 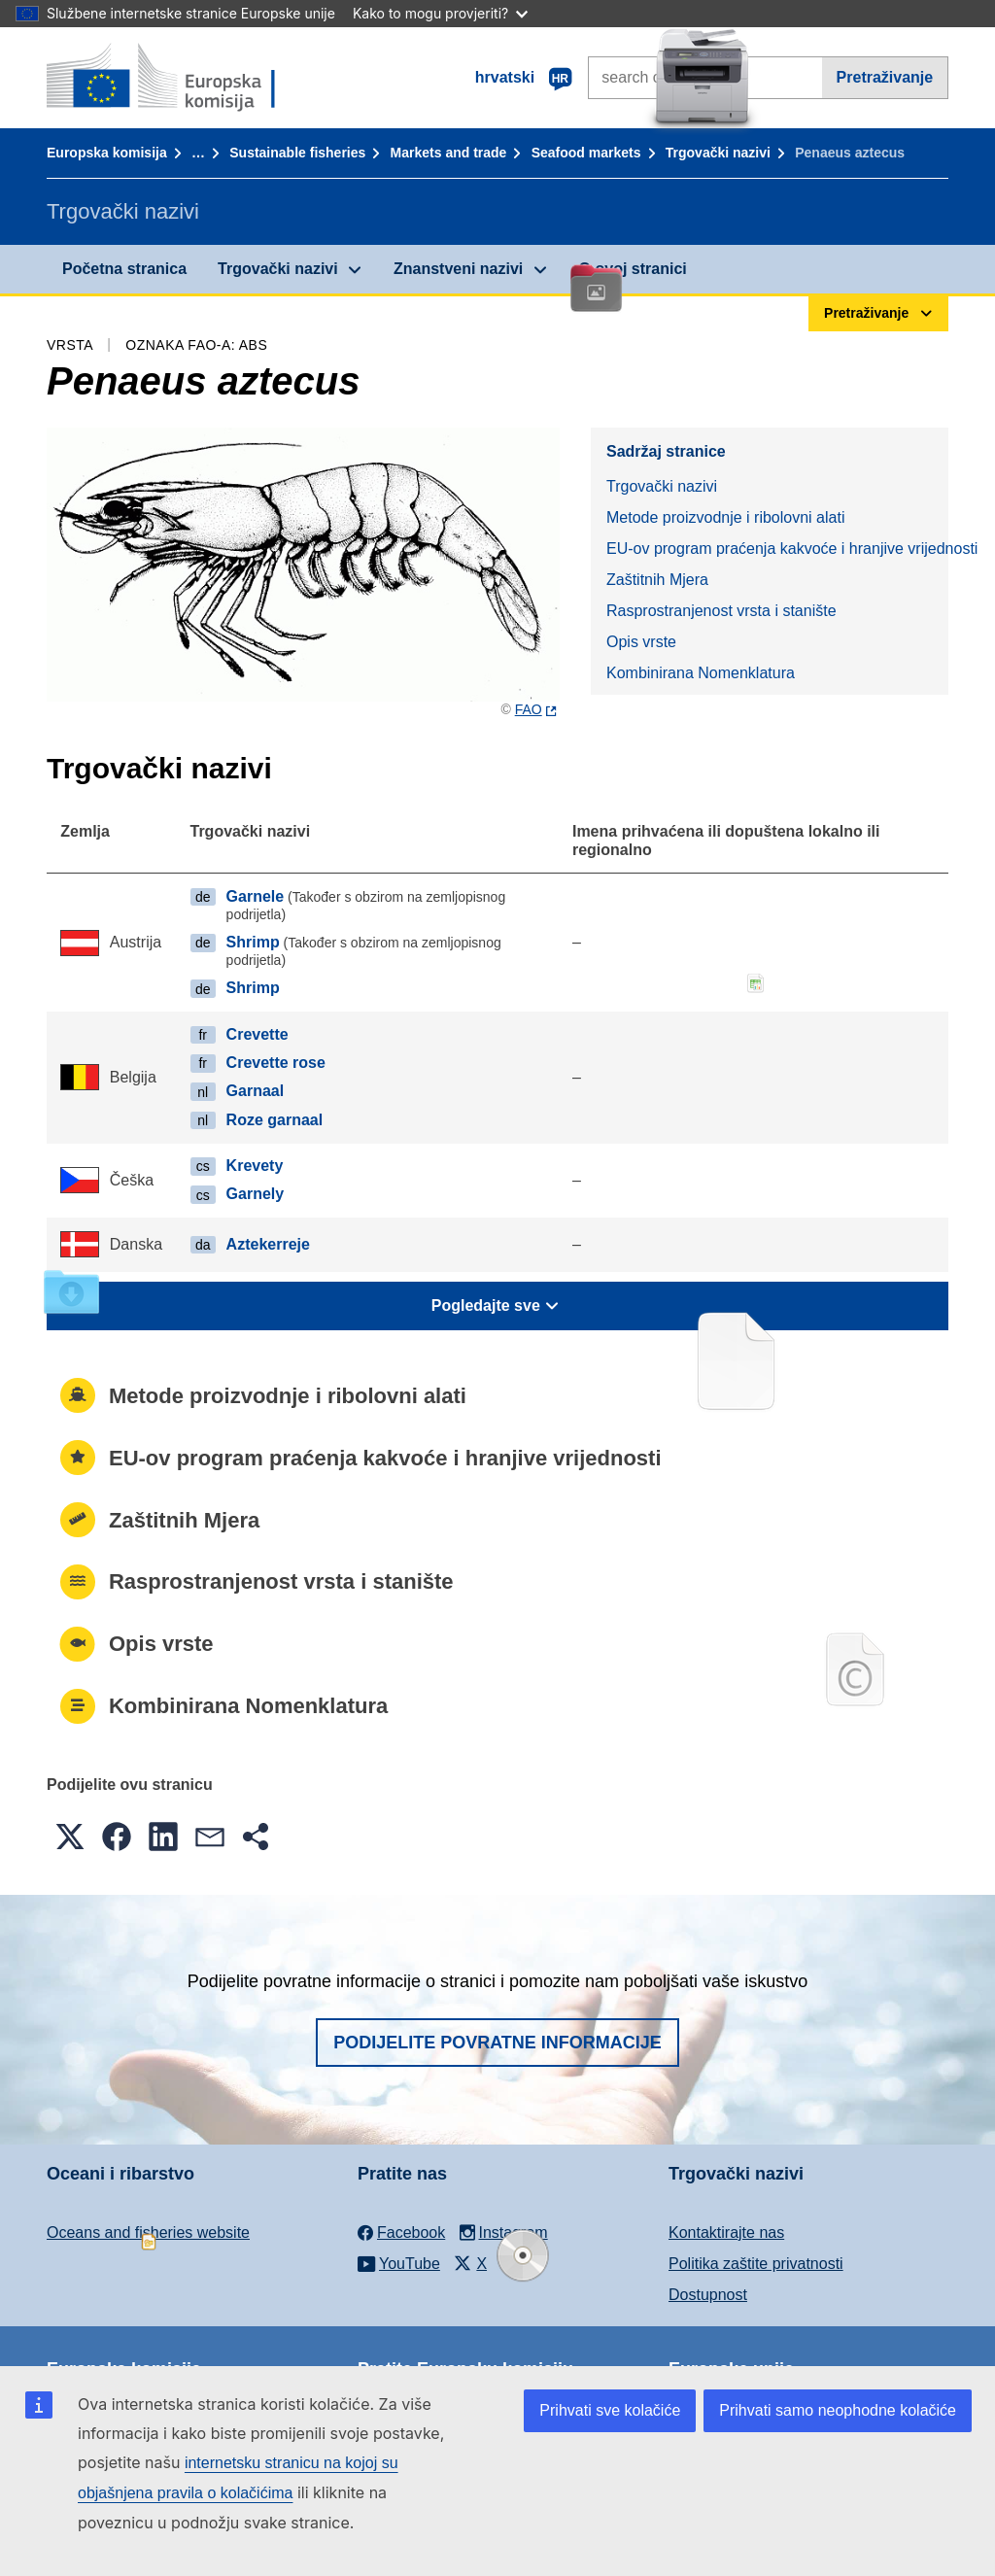 I want to click on open a spreadsheet file, so click(x=755, y=982).